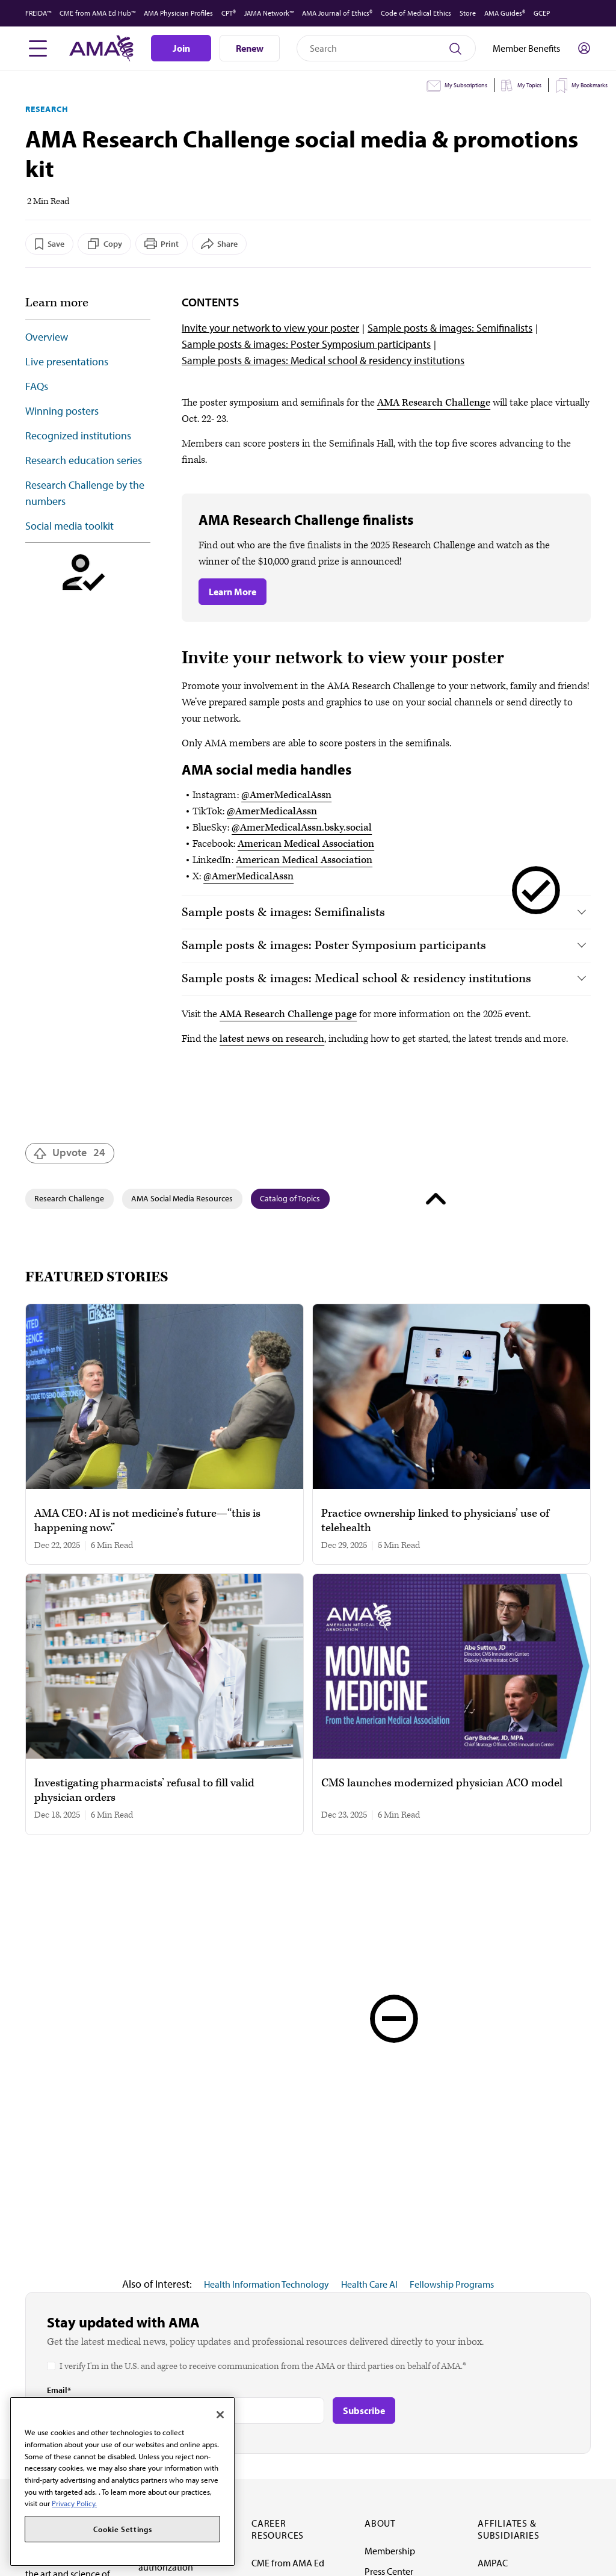  What do you see at coordinates (82, 572) in the screenshot?
I see `user registration completed successfully` at bounding box center [82, 572].